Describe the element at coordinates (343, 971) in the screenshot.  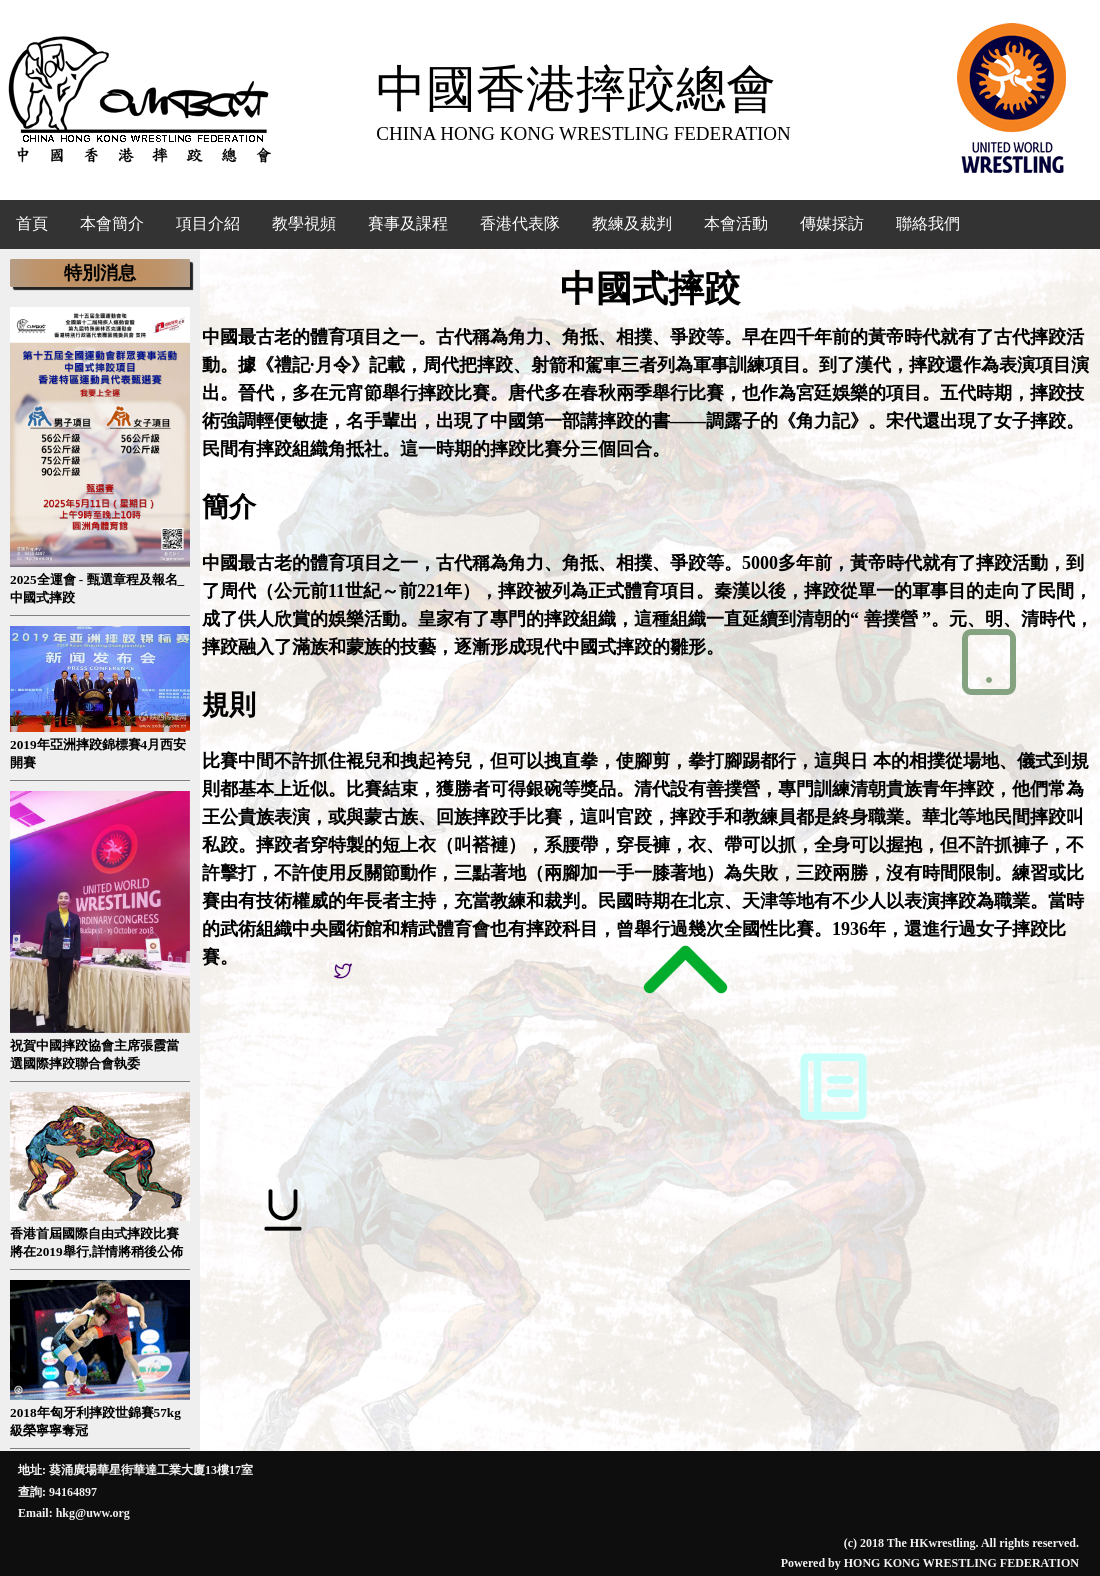
I see `open Twitter app or profile` at that location.